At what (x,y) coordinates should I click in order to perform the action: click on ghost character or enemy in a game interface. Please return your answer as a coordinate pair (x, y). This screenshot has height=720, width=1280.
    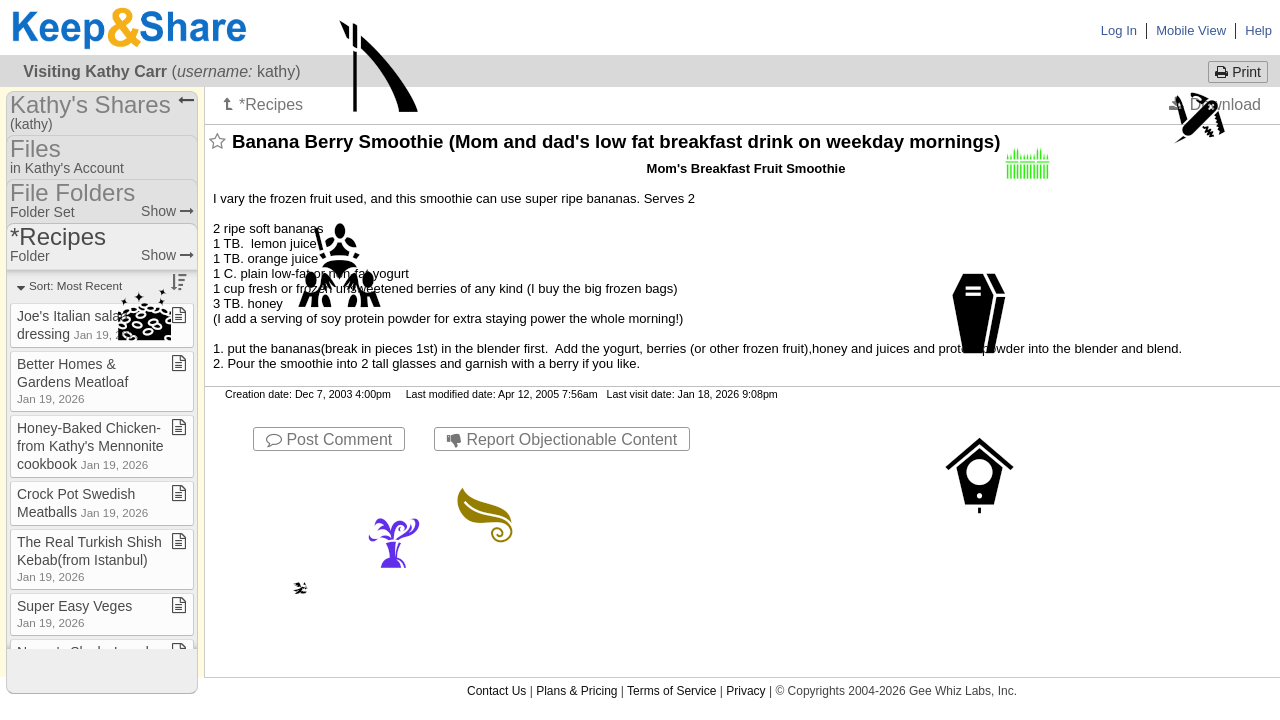
    Looking at the image, I should click on (300, 588).